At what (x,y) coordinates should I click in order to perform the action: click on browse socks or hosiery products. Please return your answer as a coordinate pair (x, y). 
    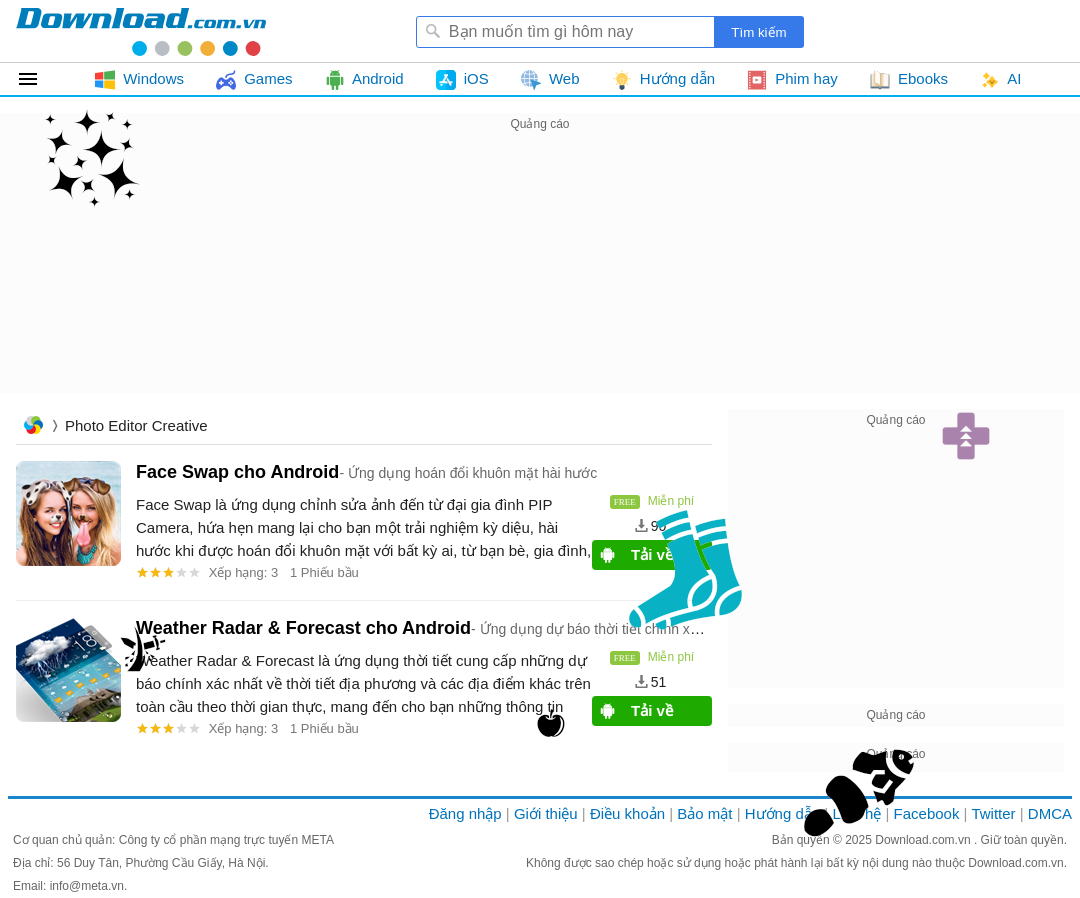
    Looking at the image, I should click on (685, 569).